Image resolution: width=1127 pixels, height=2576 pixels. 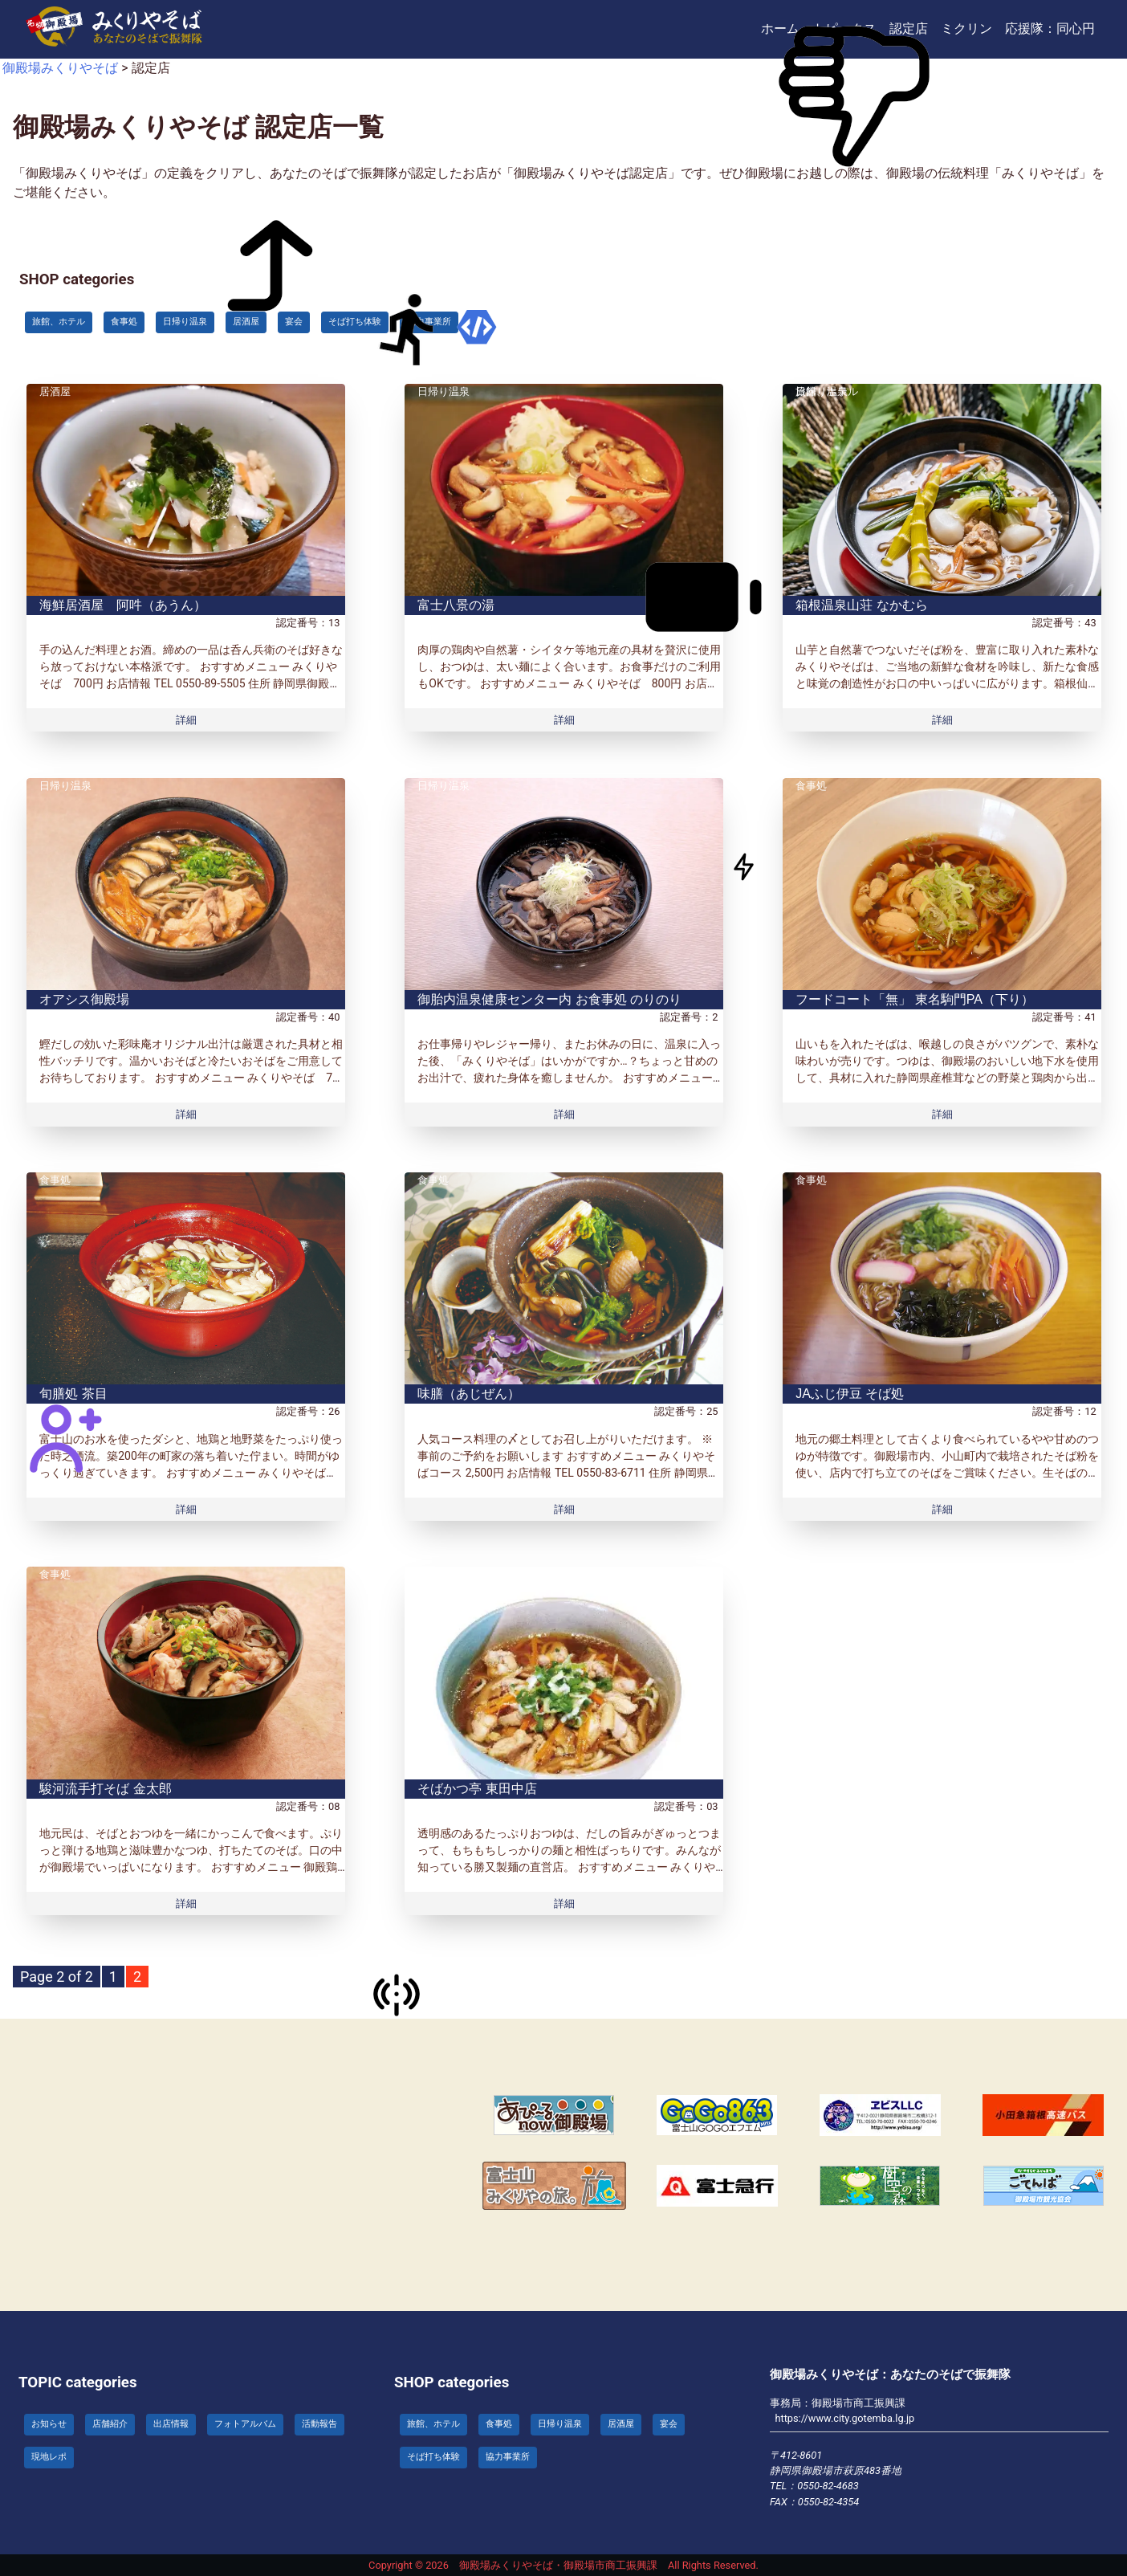 What do you see at coordinates (854, 96) in the screenshot?
I see `dislike or downvote content` at bounding box center [854, 96].